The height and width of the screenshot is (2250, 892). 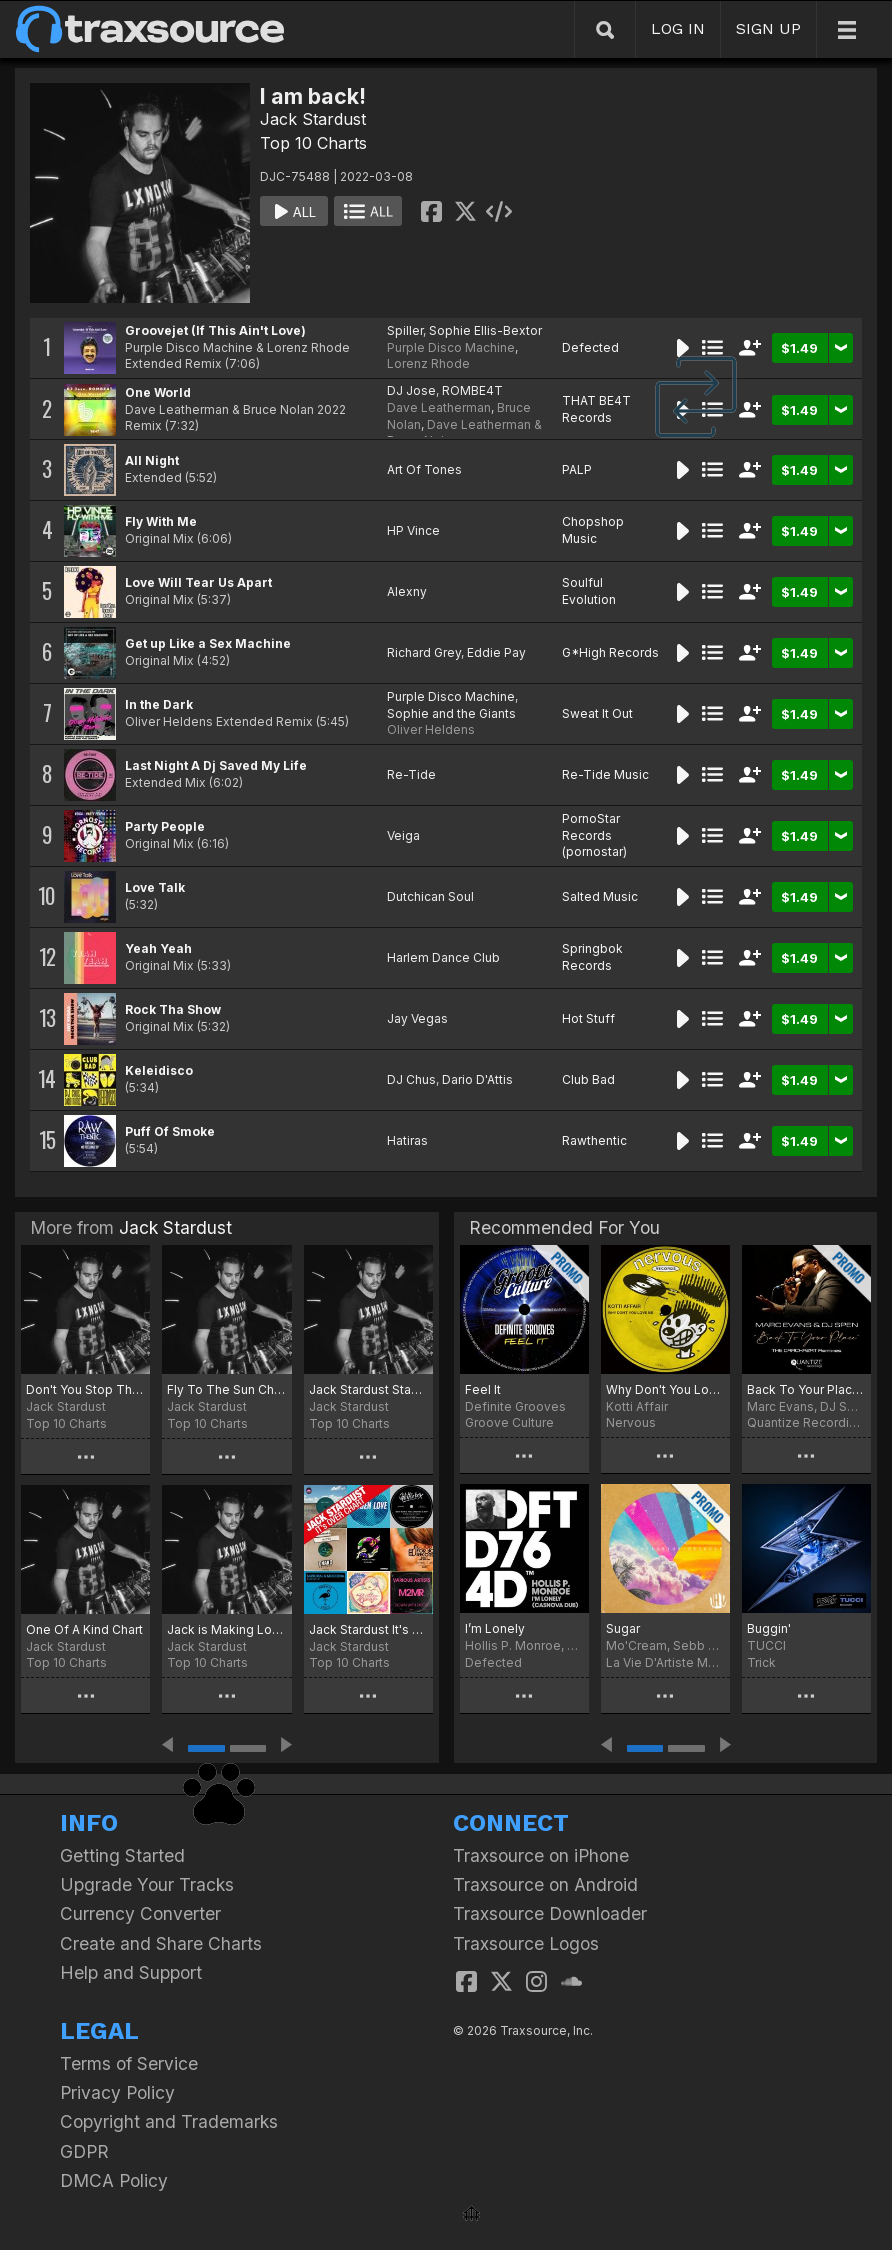 What do you see at coordinates (471, 2213) in the screenshot?
I see `view property foundation details` at bounding box center [471, 2213].